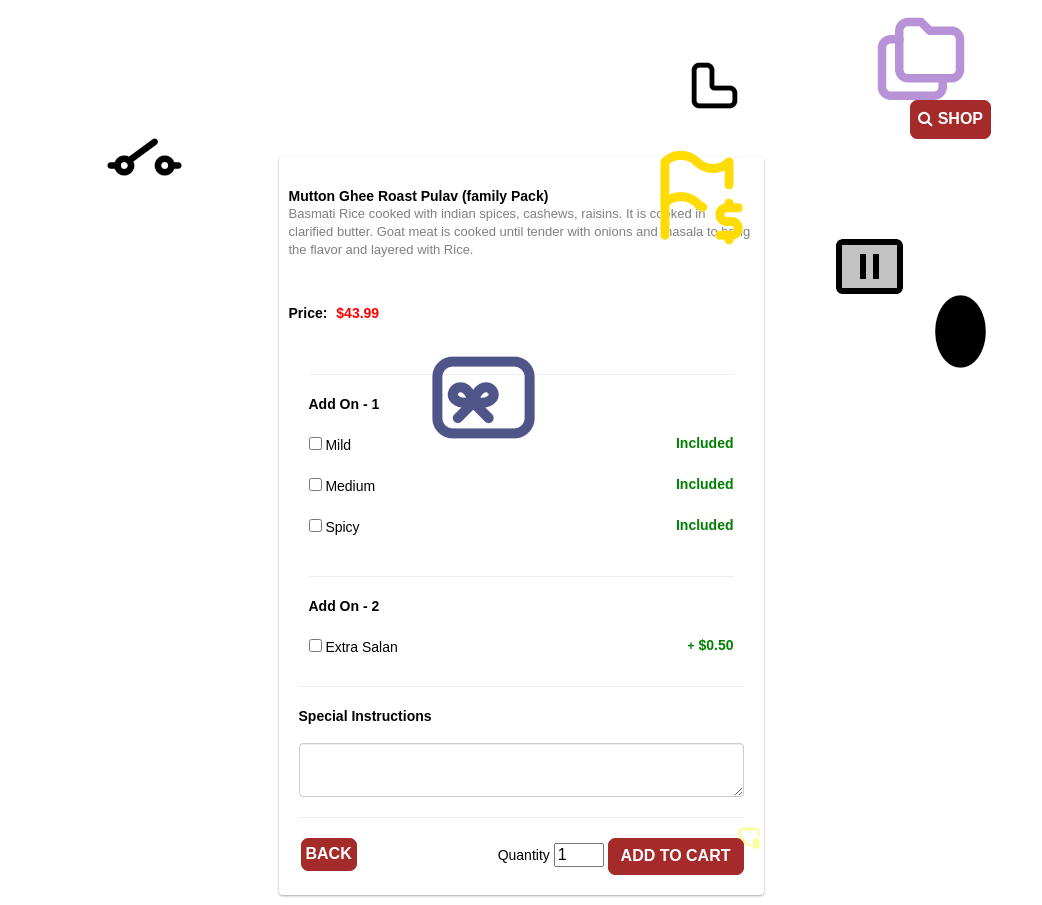  I want to click on access gift card balance or details, so click(483, 397).